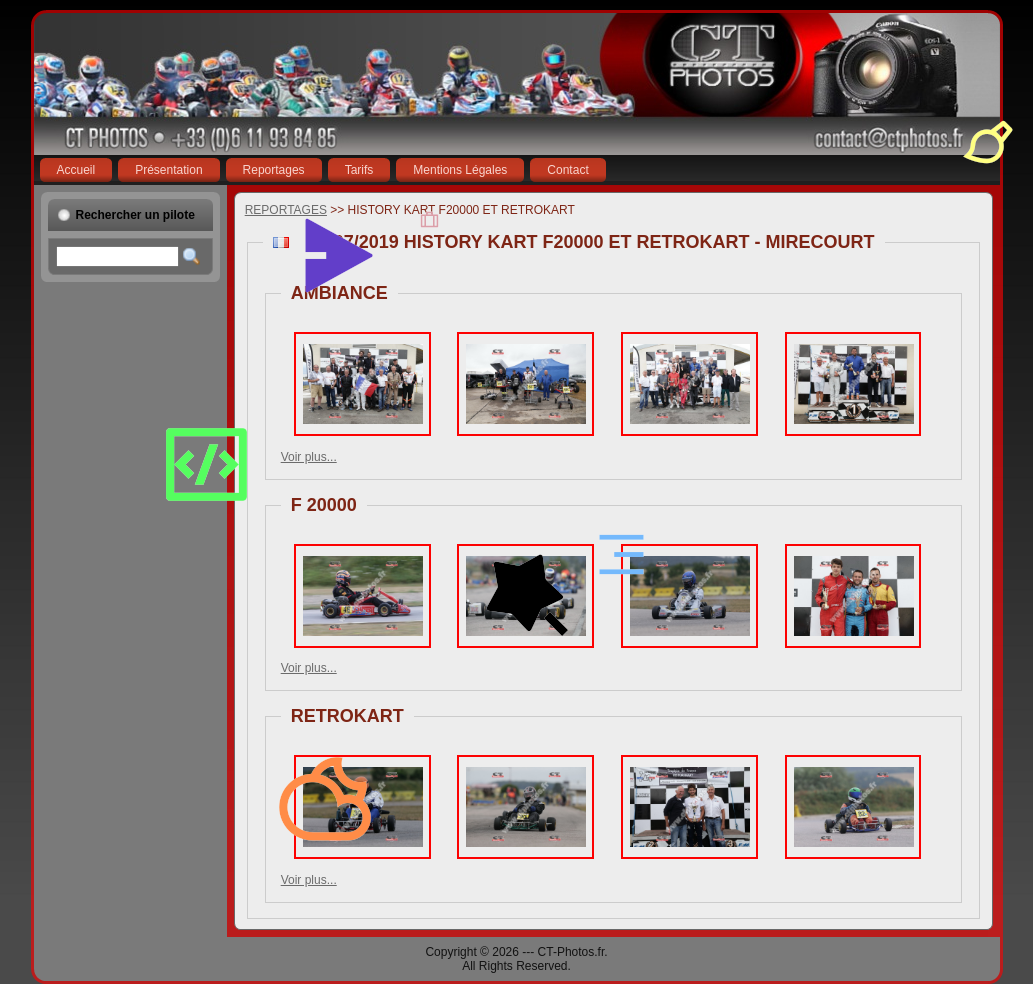 The height and width of the screenshot is (984, 1033). What do you see at coordinates (336, 255) in the screenshot?
I see `send a message or submit content` at bounding box center [336, 255].